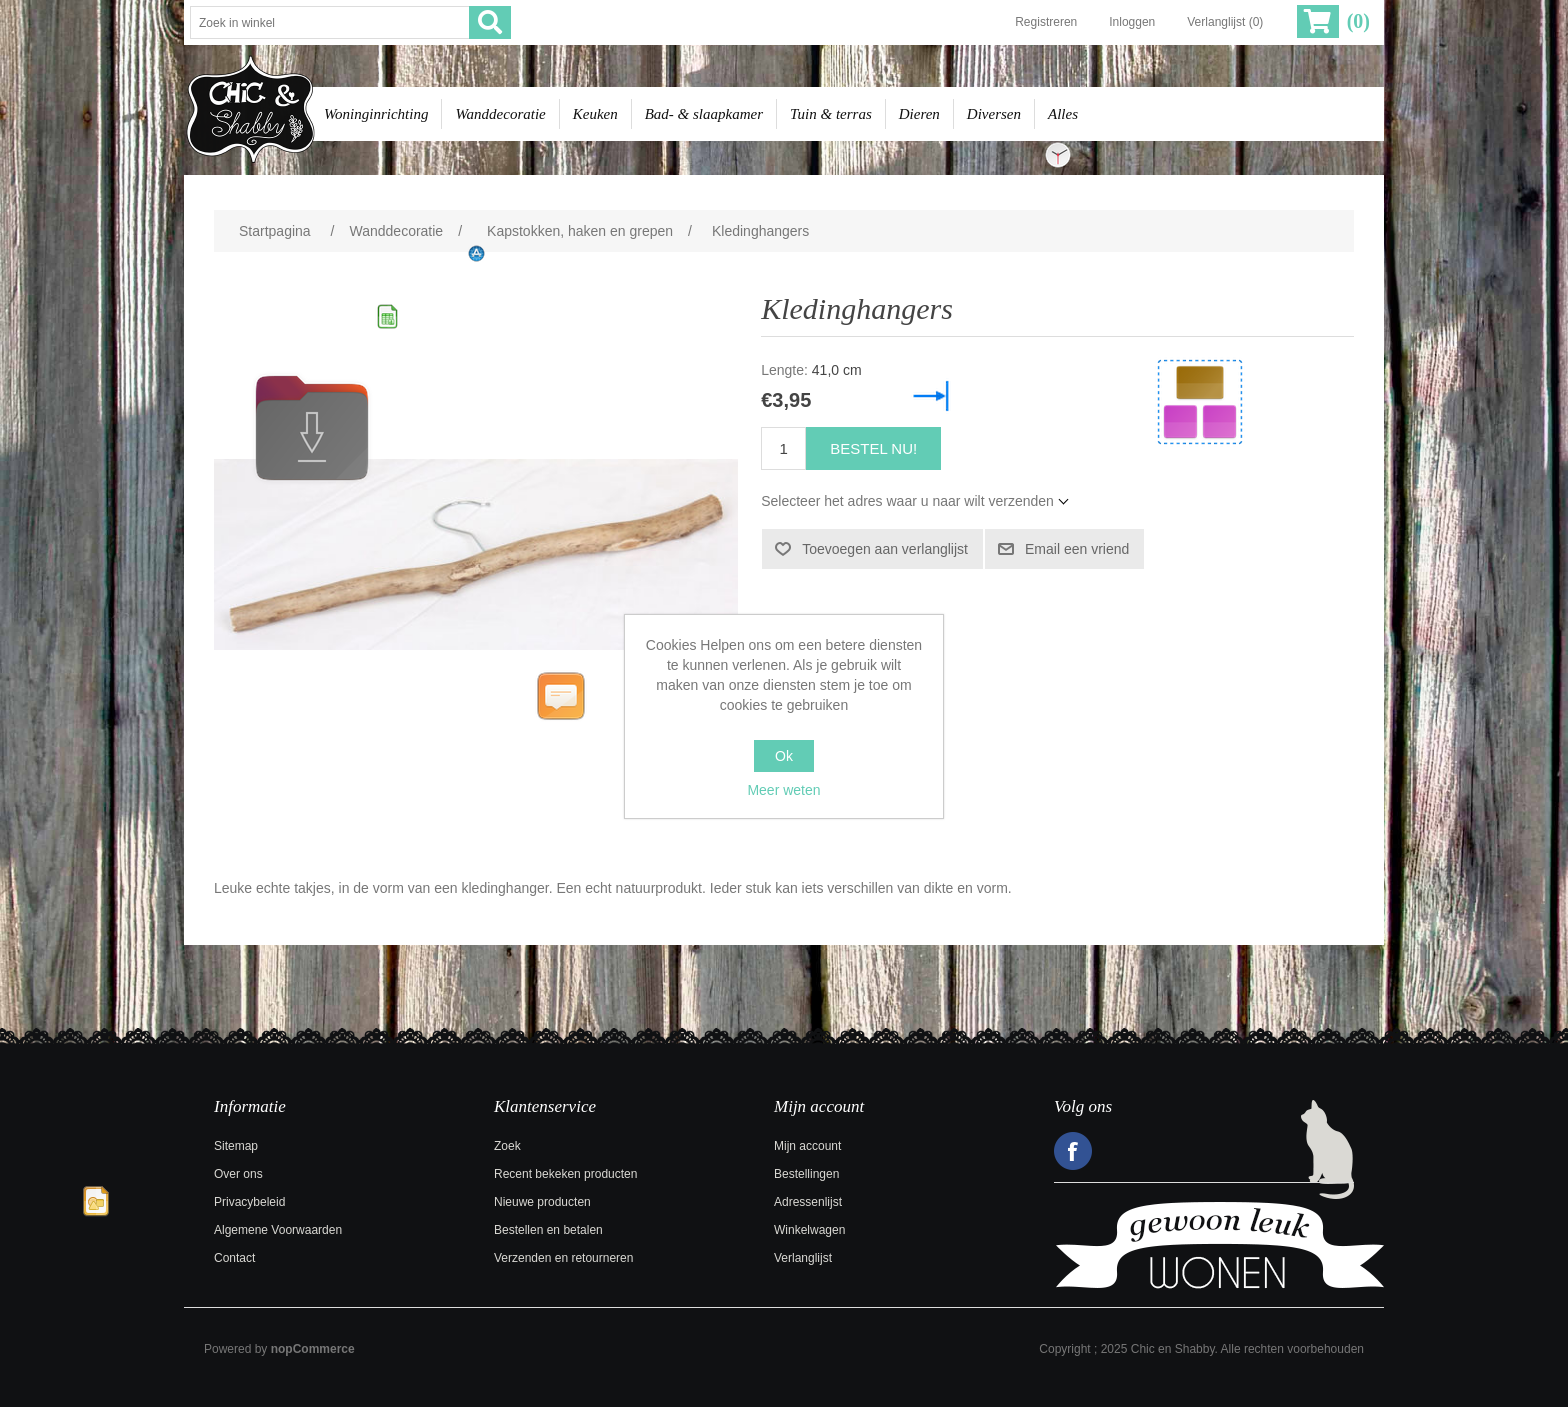  Describe the element at coordinates (1200, 402) in the screenshot. I see `select all items in the current view` at that location.